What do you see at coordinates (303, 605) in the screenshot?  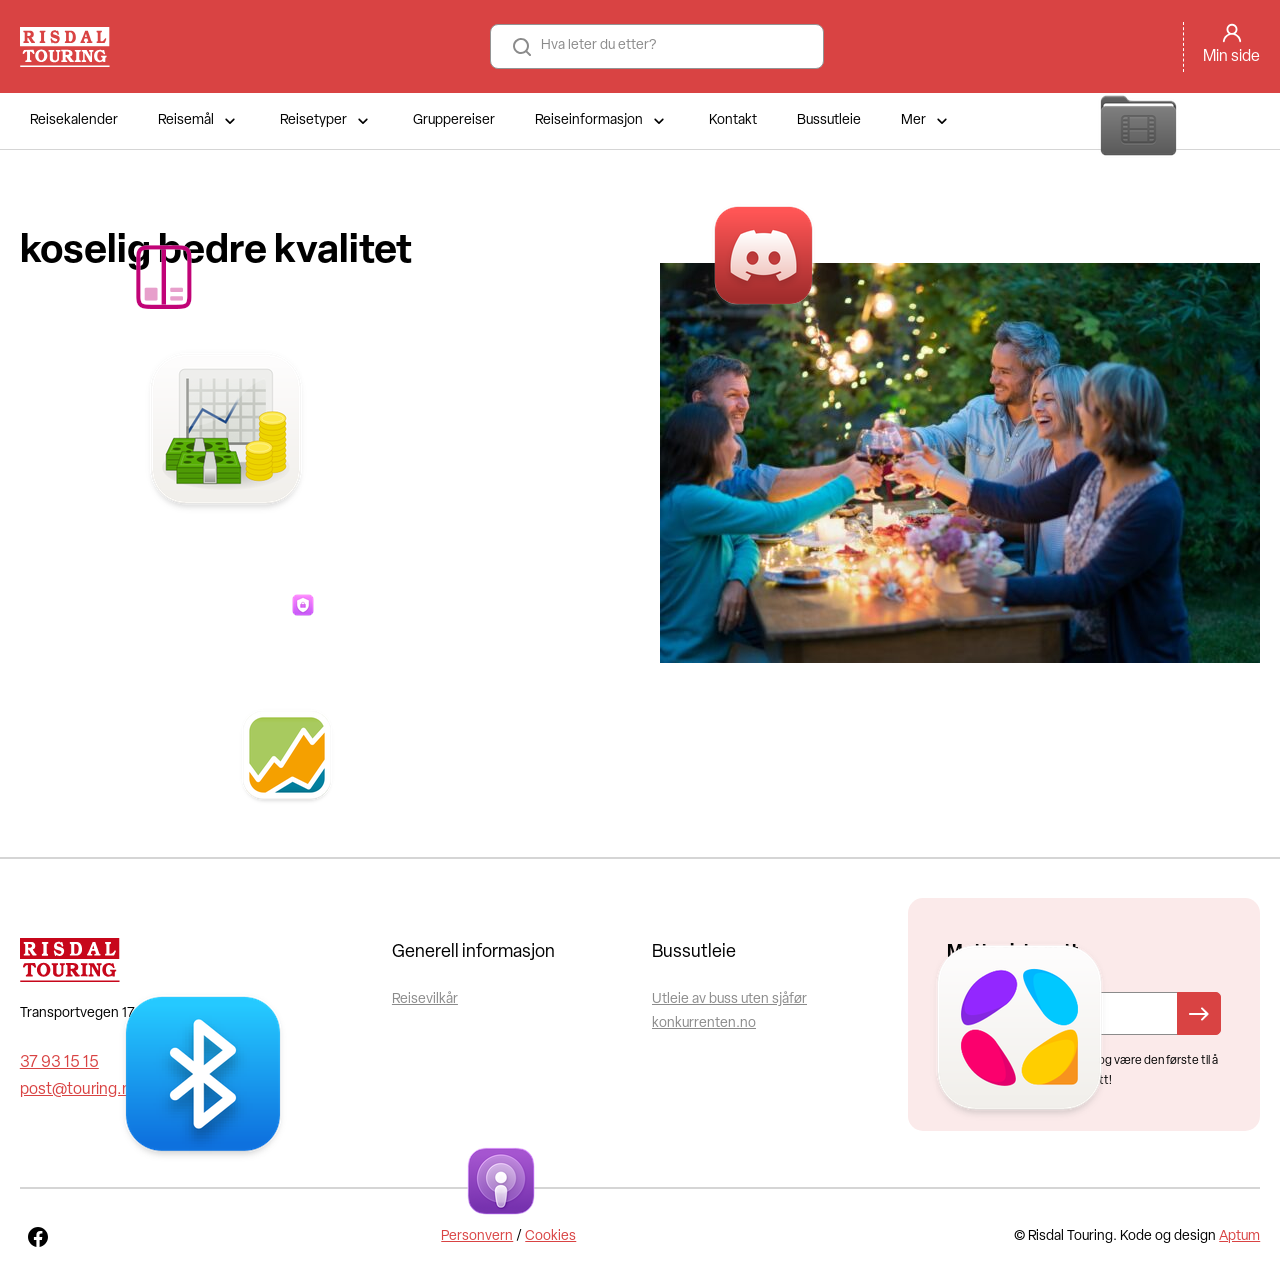 I see `open ente auth two-factor authentication app` at bounding box center [303, 605].